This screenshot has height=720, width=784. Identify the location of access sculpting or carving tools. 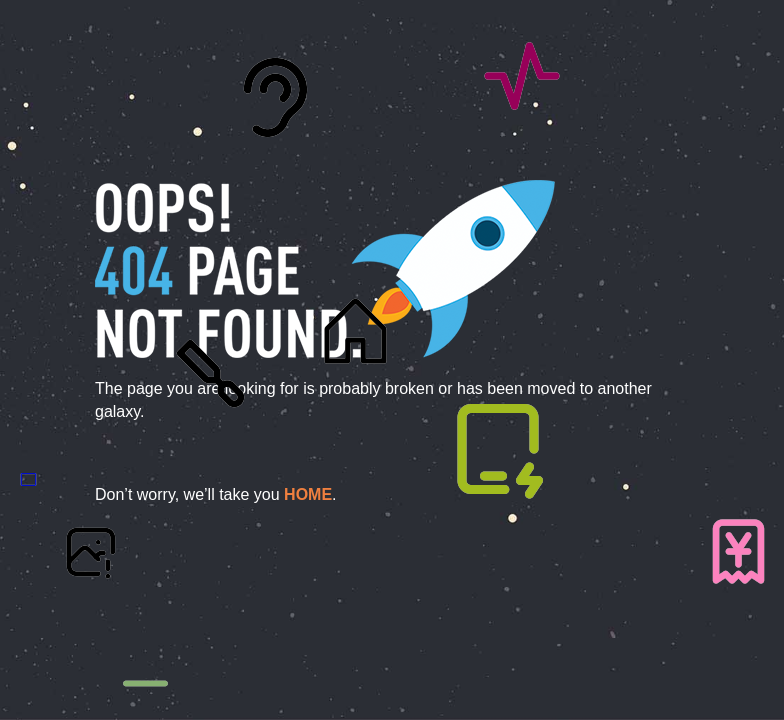
(210, 373).